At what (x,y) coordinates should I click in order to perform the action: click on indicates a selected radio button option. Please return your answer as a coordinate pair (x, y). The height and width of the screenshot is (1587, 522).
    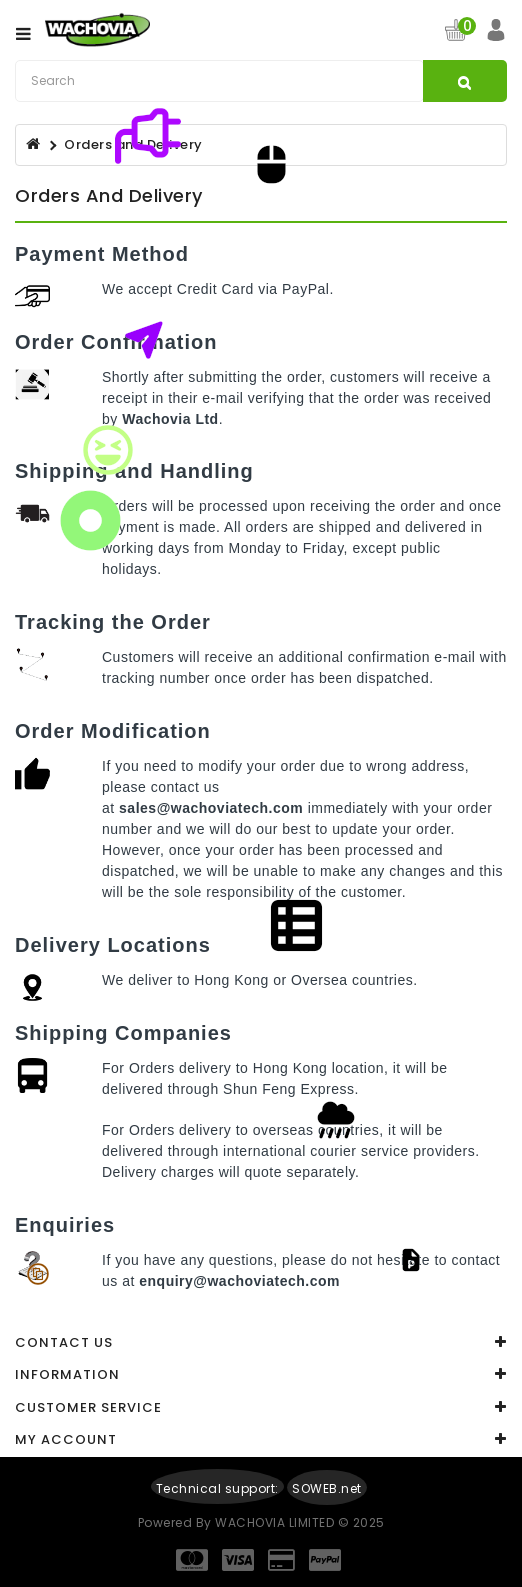
    Looking at the image, I should click on (90, 520).